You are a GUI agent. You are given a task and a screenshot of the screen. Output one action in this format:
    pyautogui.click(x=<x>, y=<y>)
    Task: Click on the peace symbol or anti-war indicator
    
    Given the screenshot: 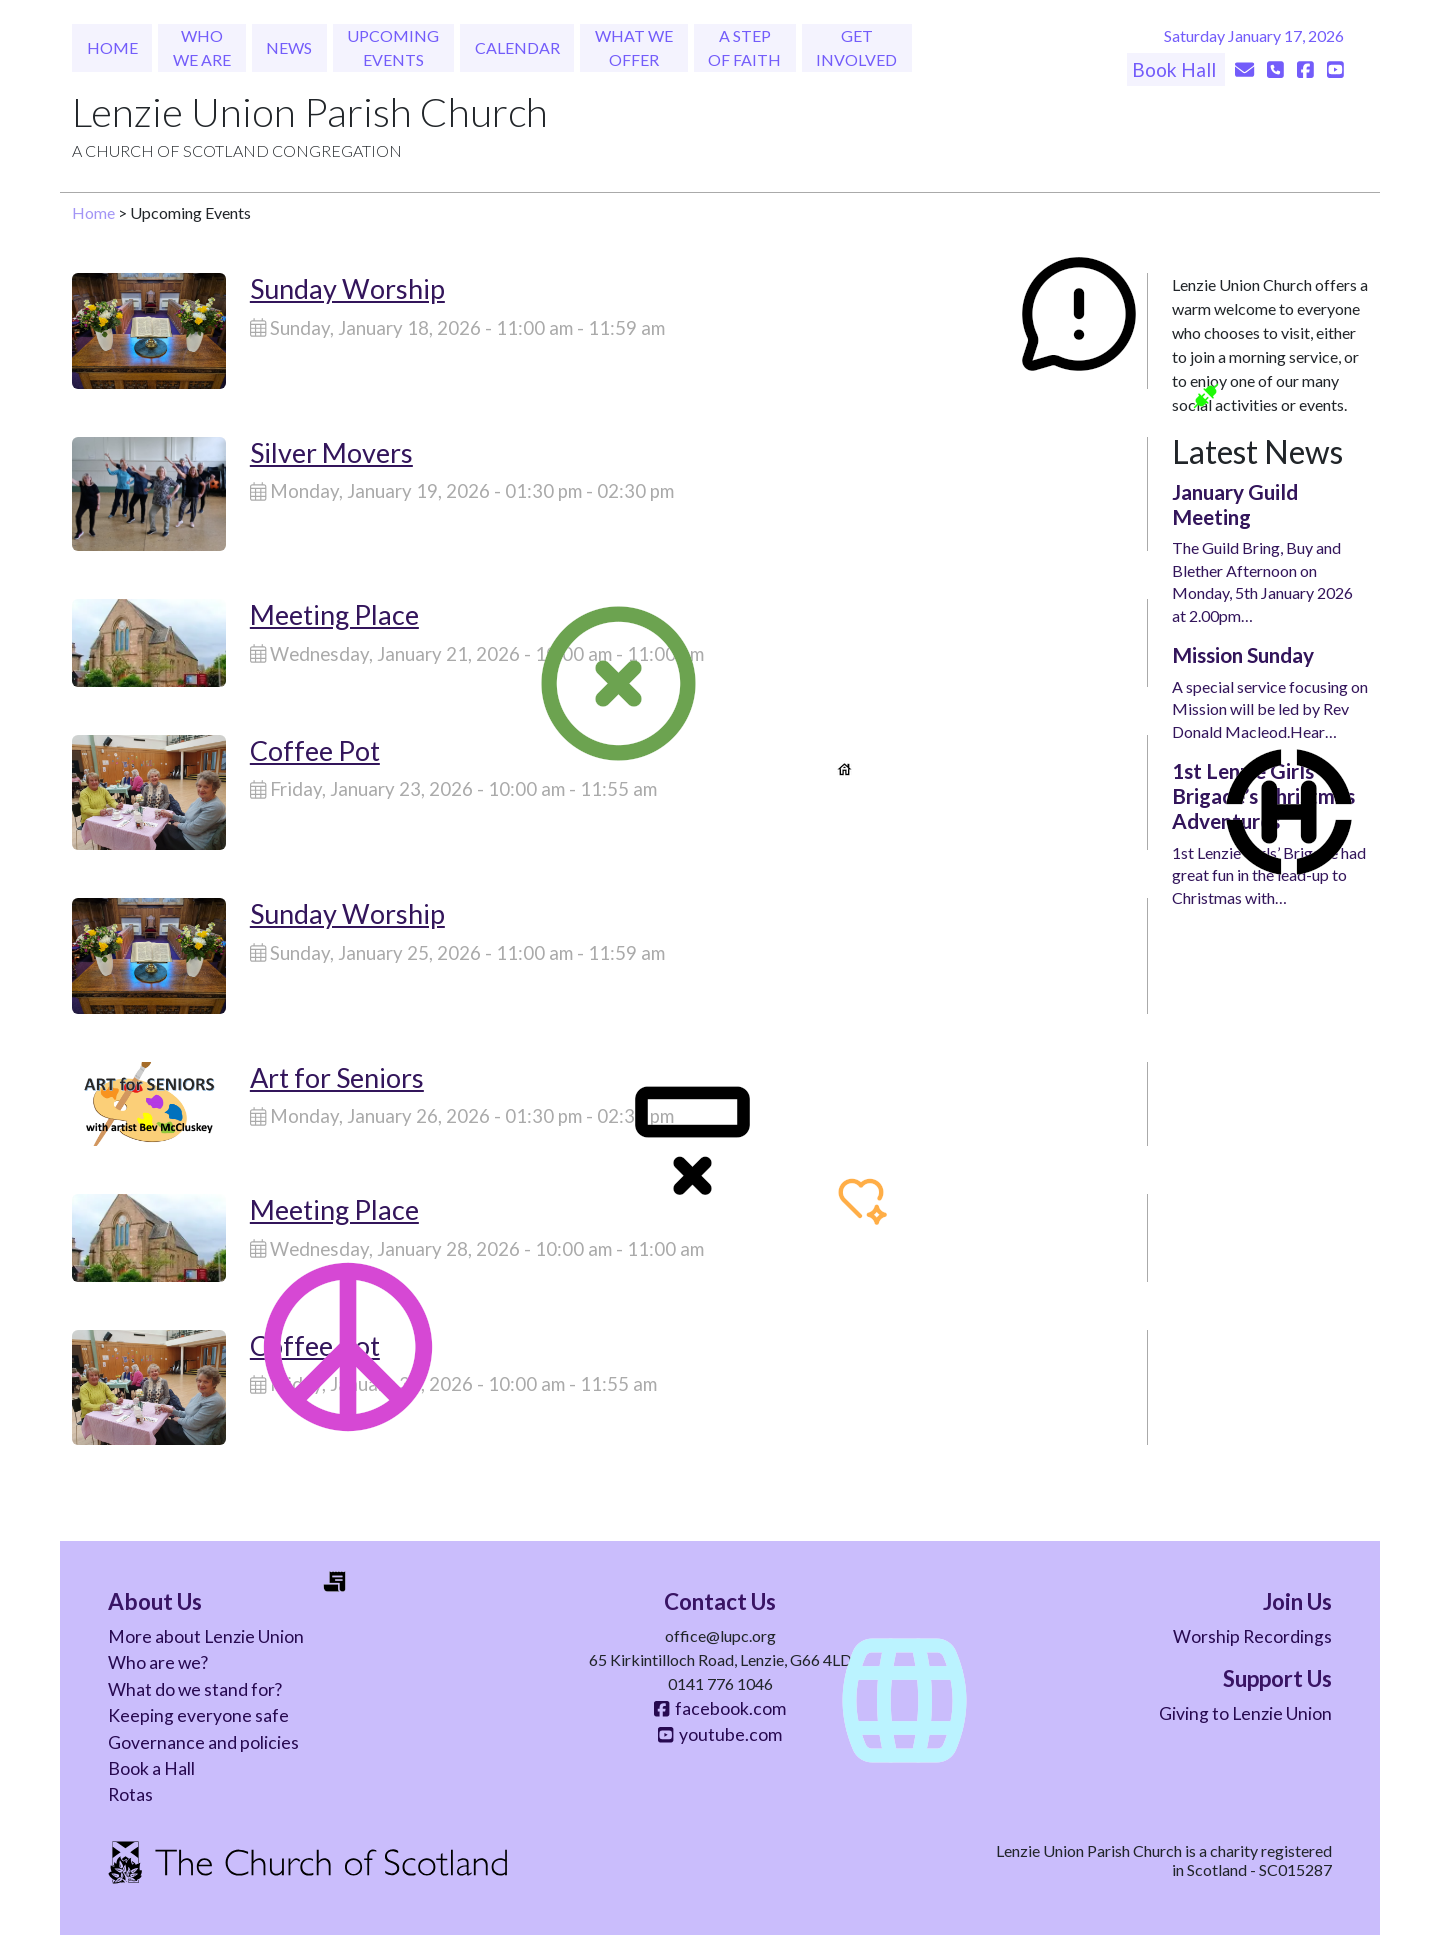 What is the action you would take?
    pyautogui.click(x=348, y=1347)
    